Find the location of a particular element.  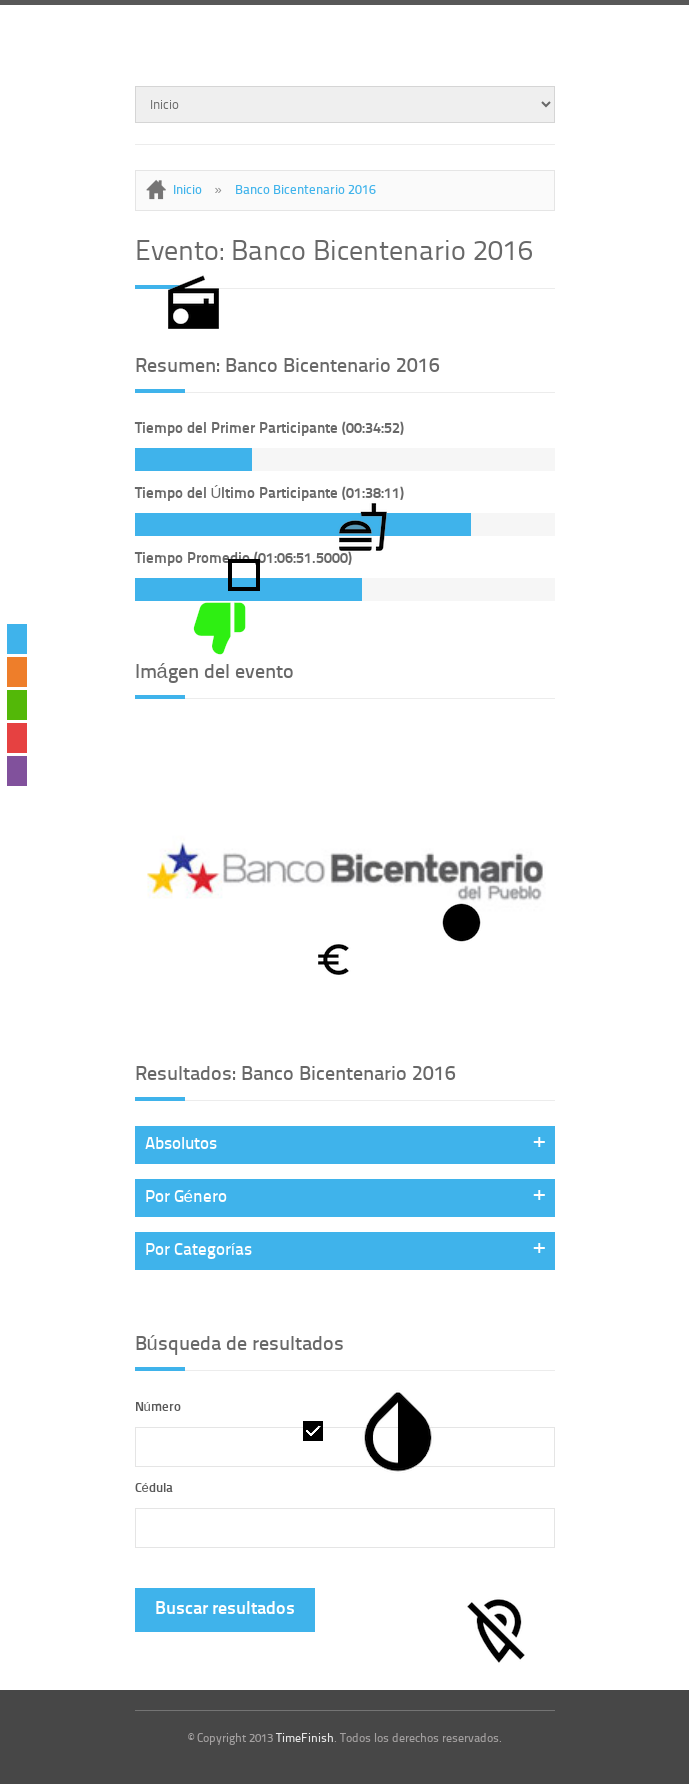

toggle color inversion or contrast settings is located at coordinates (398, 1431).